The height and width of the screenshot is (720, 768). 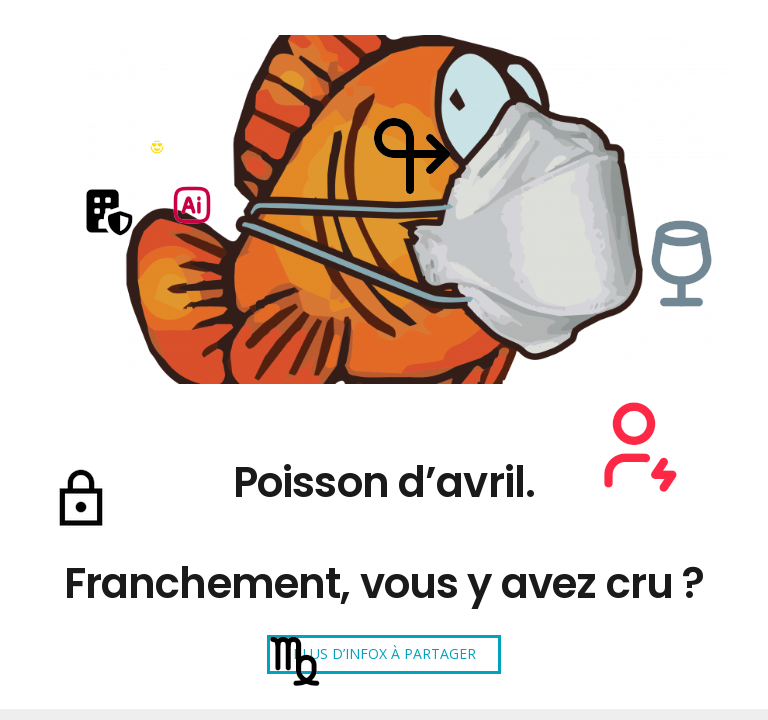 I want to click on view drink or beverage options, so click(x=681, y=263).